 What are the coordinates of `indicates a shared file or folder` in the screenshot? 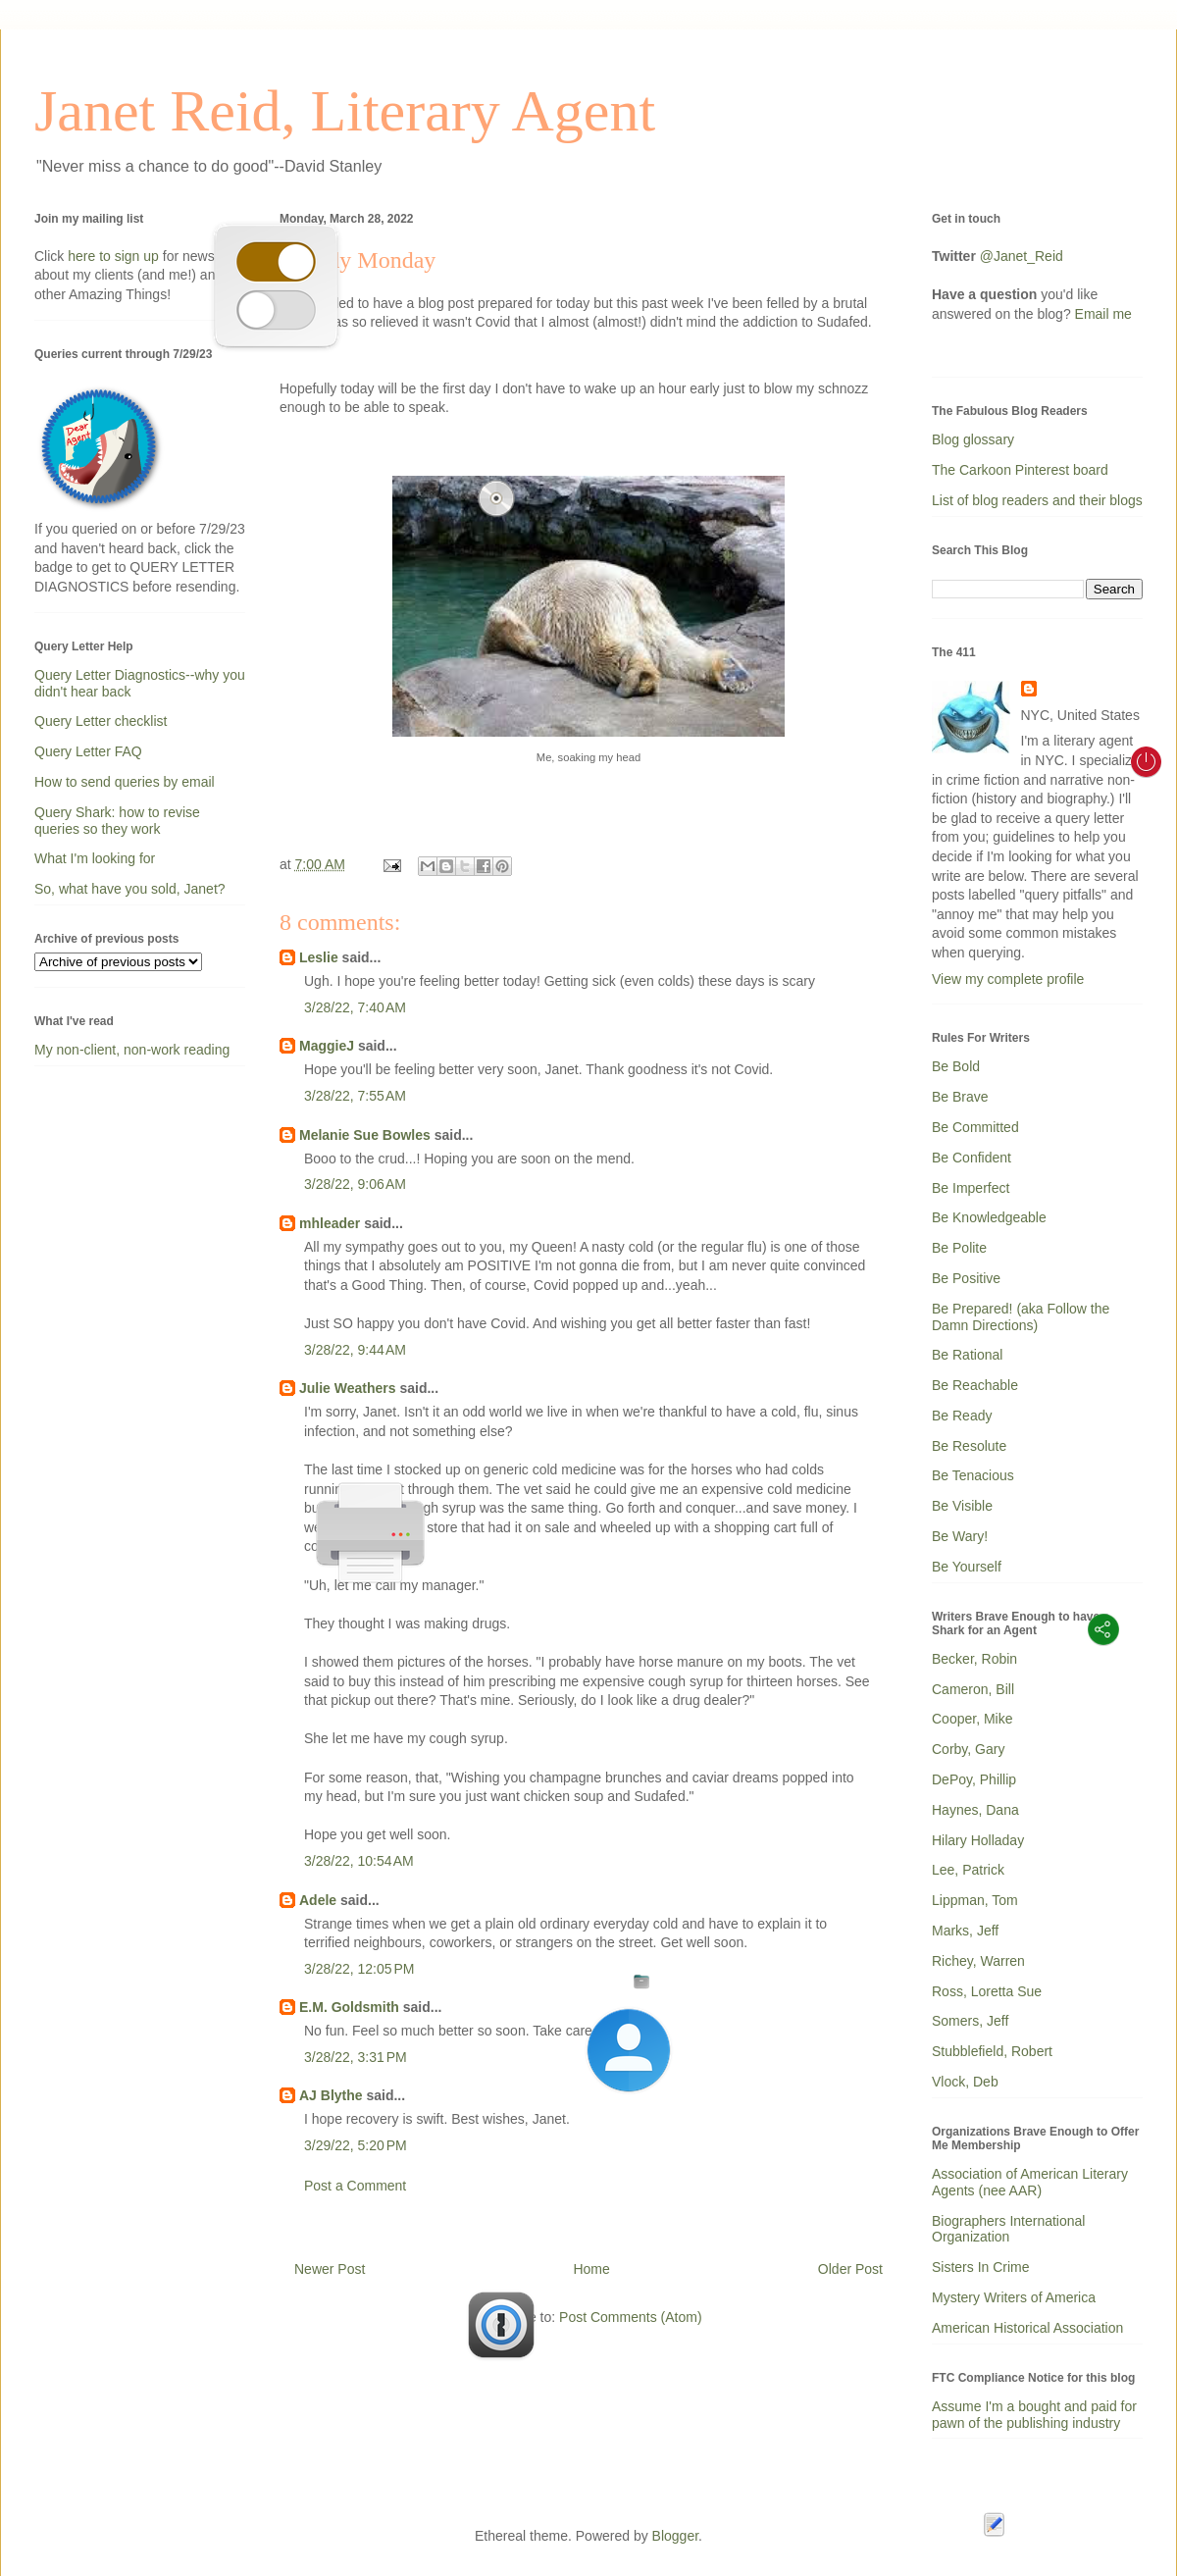 It's located at (1103, 1629).